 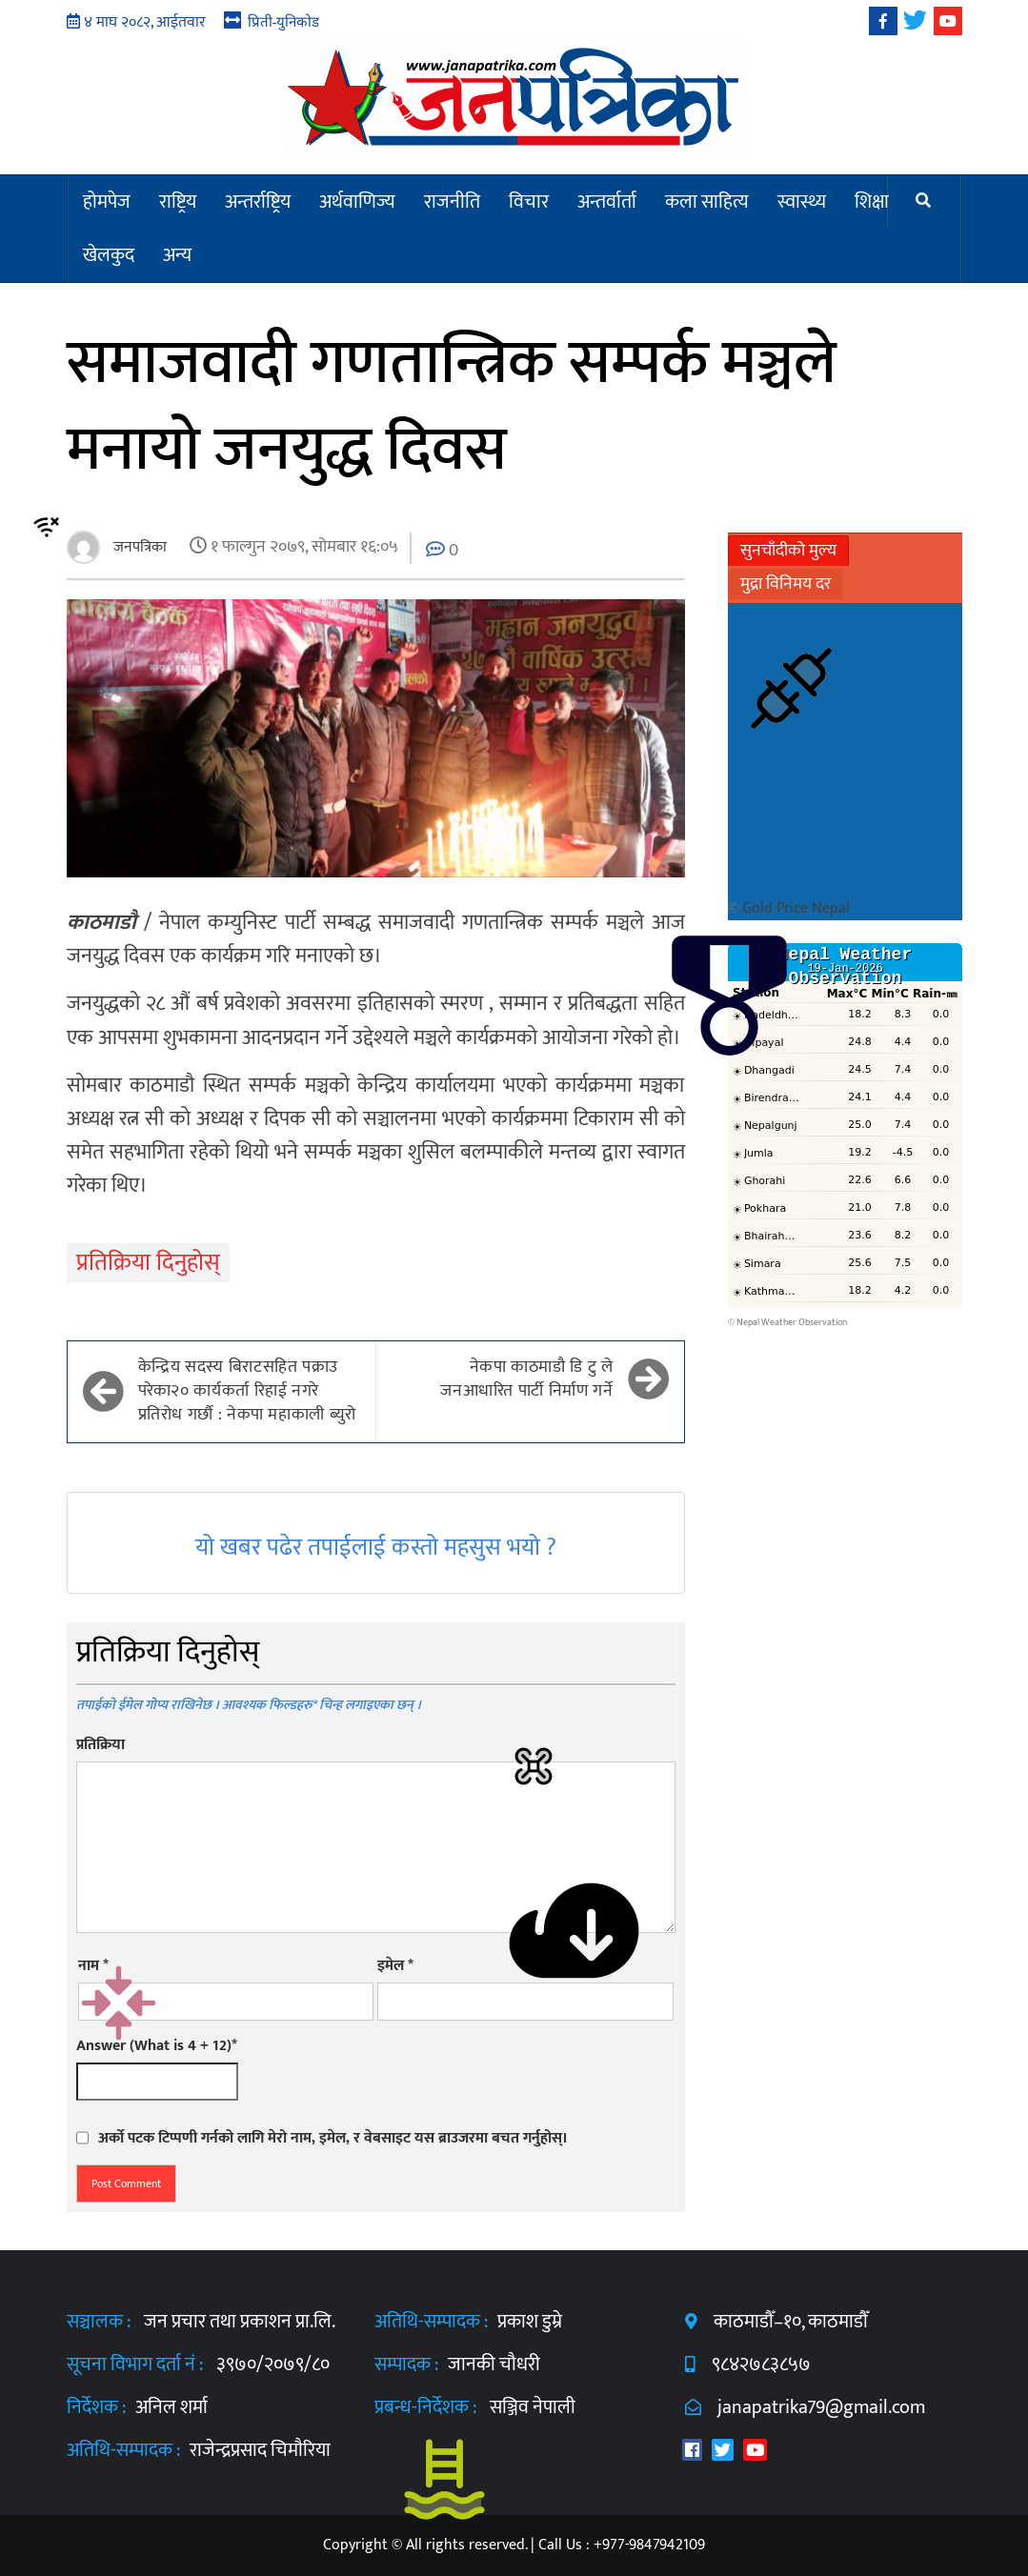 What do you see at coordinates (534, 1766) in the screenshot?
I see `access drone controls` at bounding box center [534, 1766].